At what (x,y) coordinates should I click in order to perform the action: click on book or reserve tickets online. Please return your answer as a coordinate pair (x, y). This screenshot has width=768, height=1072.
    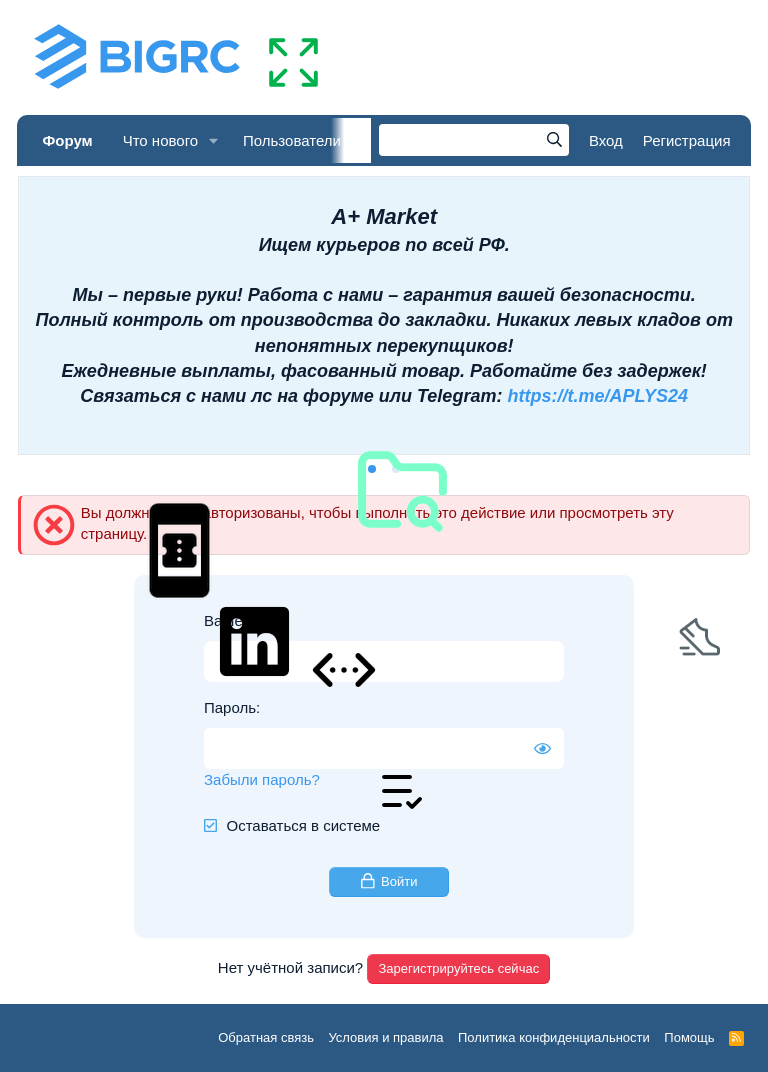
    Looking at the image, I should click on (179, 550).